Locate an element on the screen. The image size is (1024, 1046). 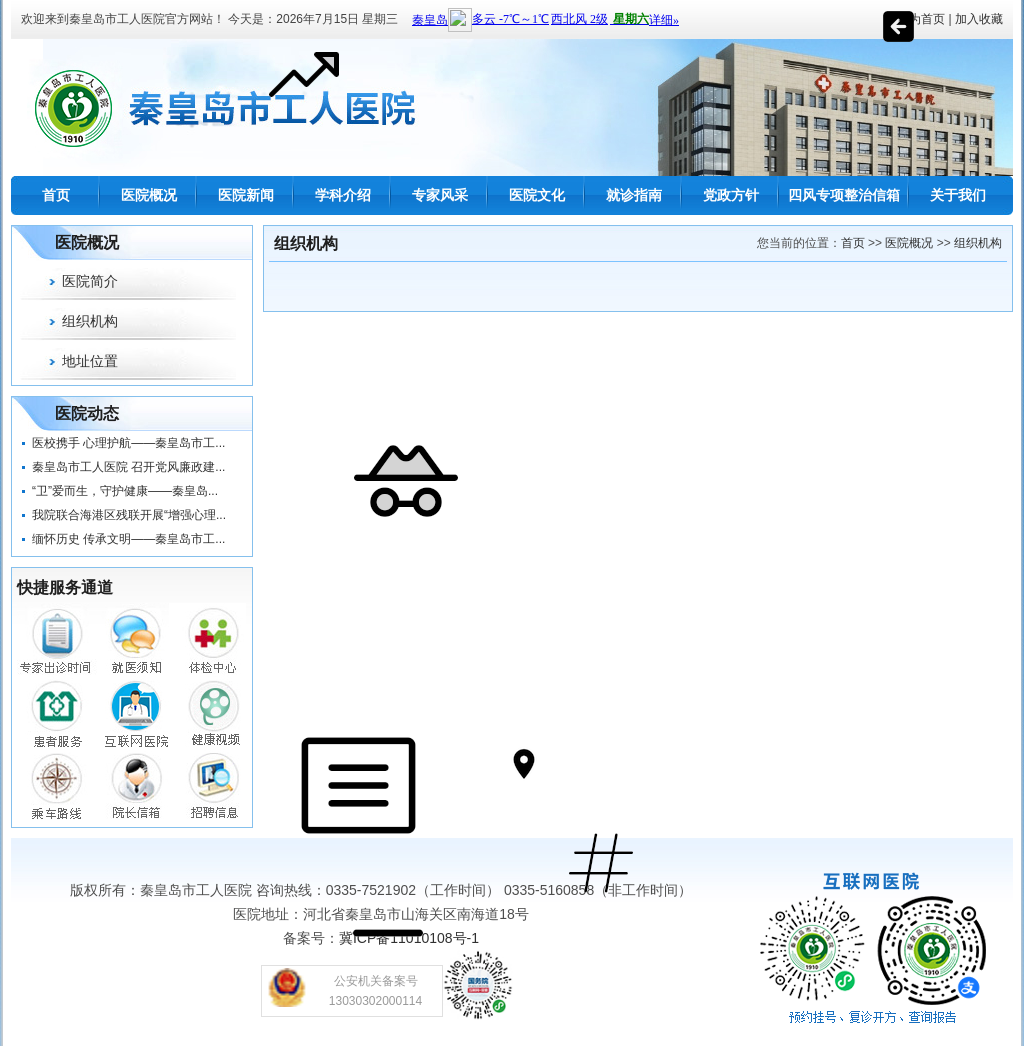
remove an item from a list is located at coordinates (388, 933).